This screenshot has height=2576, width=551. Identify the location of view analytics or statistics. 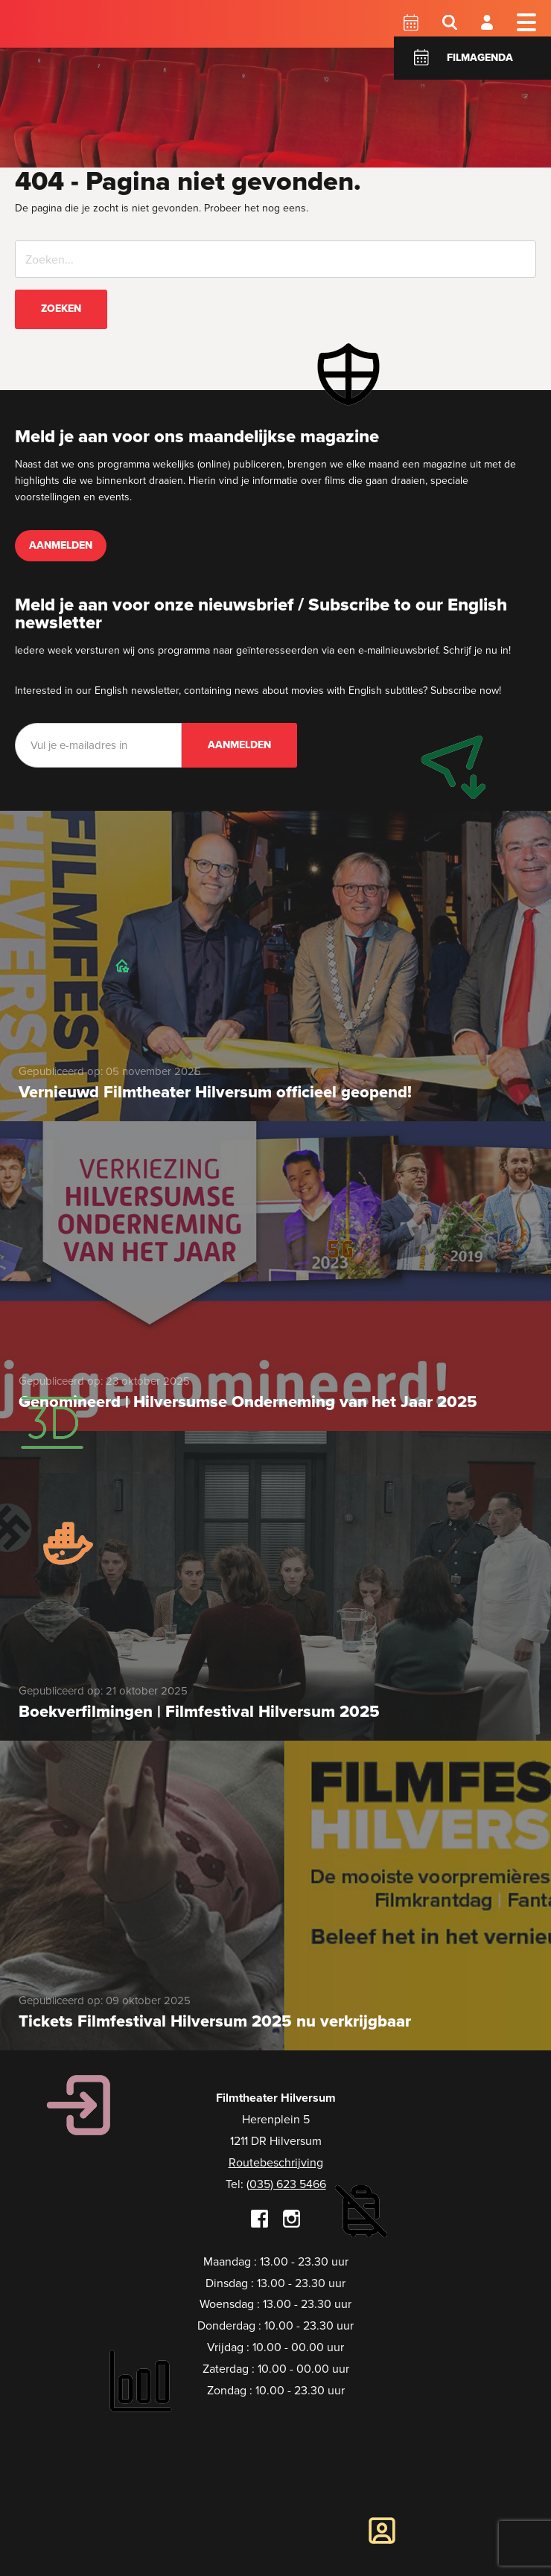
(141, 2381).